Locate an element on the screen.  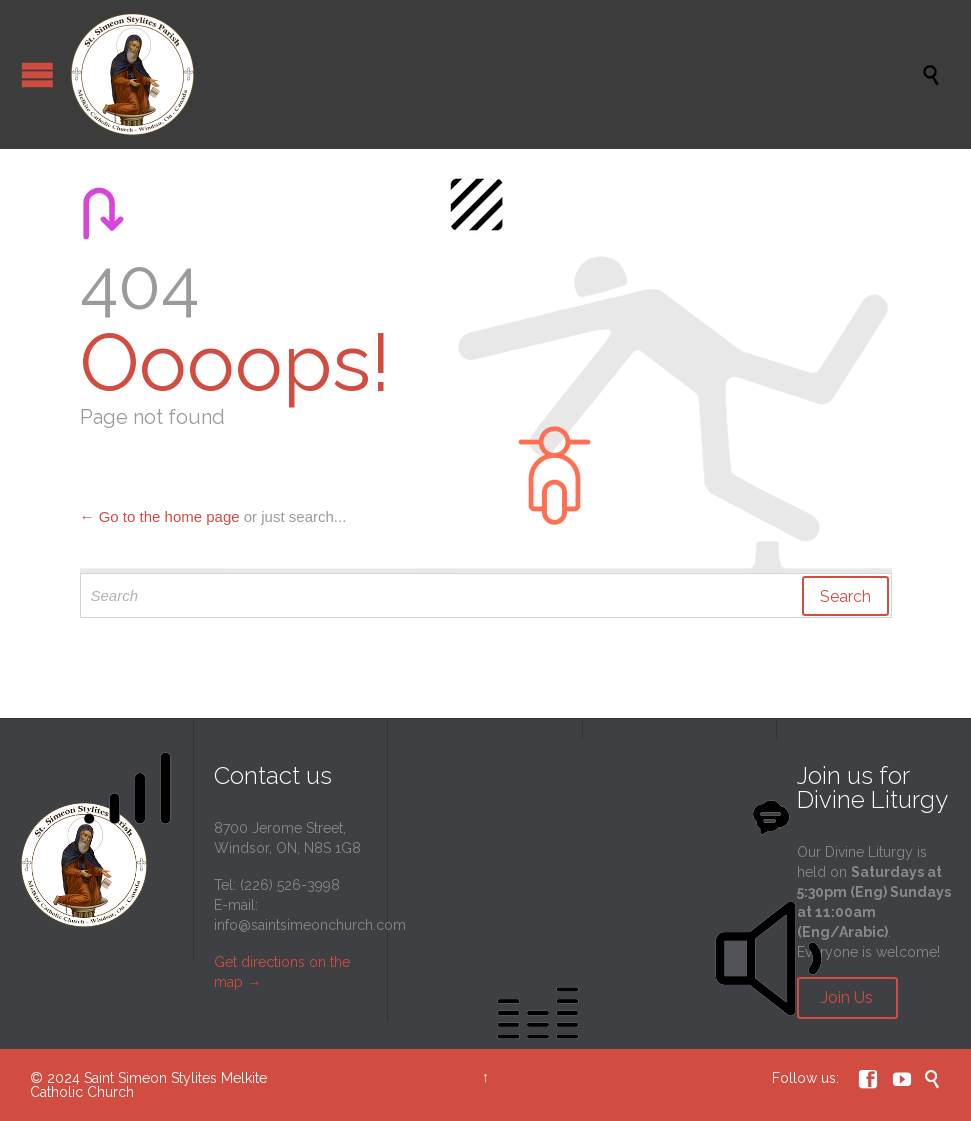
volume set to low level is located at coordinates (777, 958).